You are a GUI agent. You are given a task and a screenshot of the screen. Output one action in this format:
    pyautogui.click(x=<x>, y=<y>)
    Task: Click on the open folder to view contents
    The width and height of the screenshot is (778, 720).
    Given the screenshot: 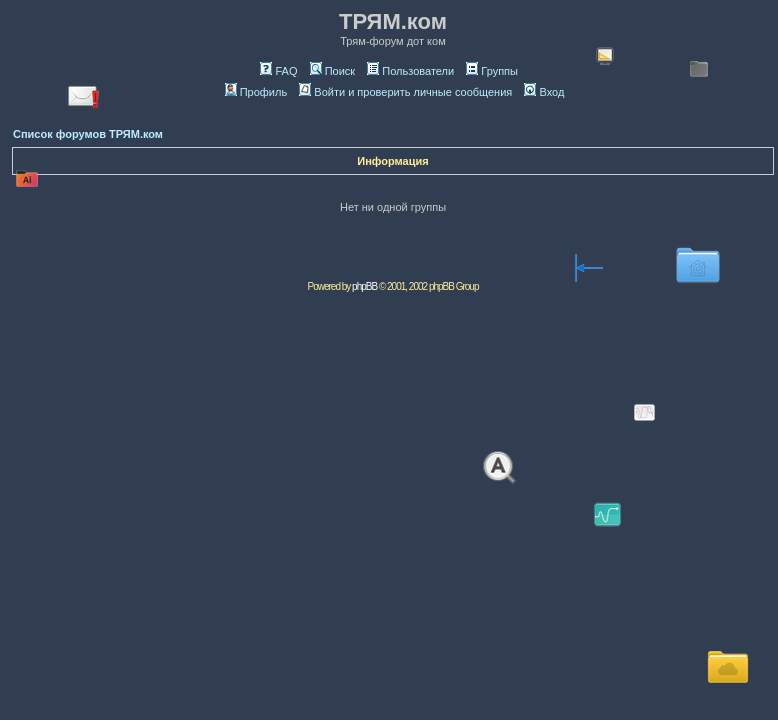 What is the action you would take?
    pyautogui.click(x=699, y=69)
    